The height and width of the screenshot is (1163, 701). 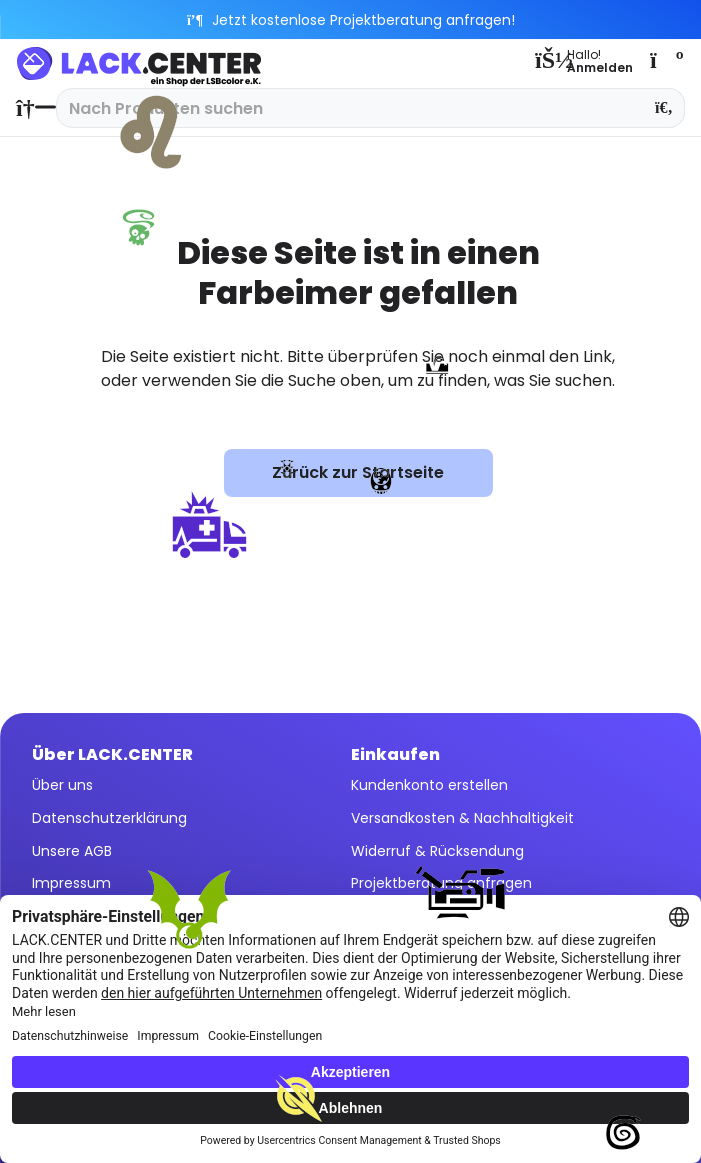 I want to click on represents a snake or reptile-themed game element, so click(x=623, y=1132).